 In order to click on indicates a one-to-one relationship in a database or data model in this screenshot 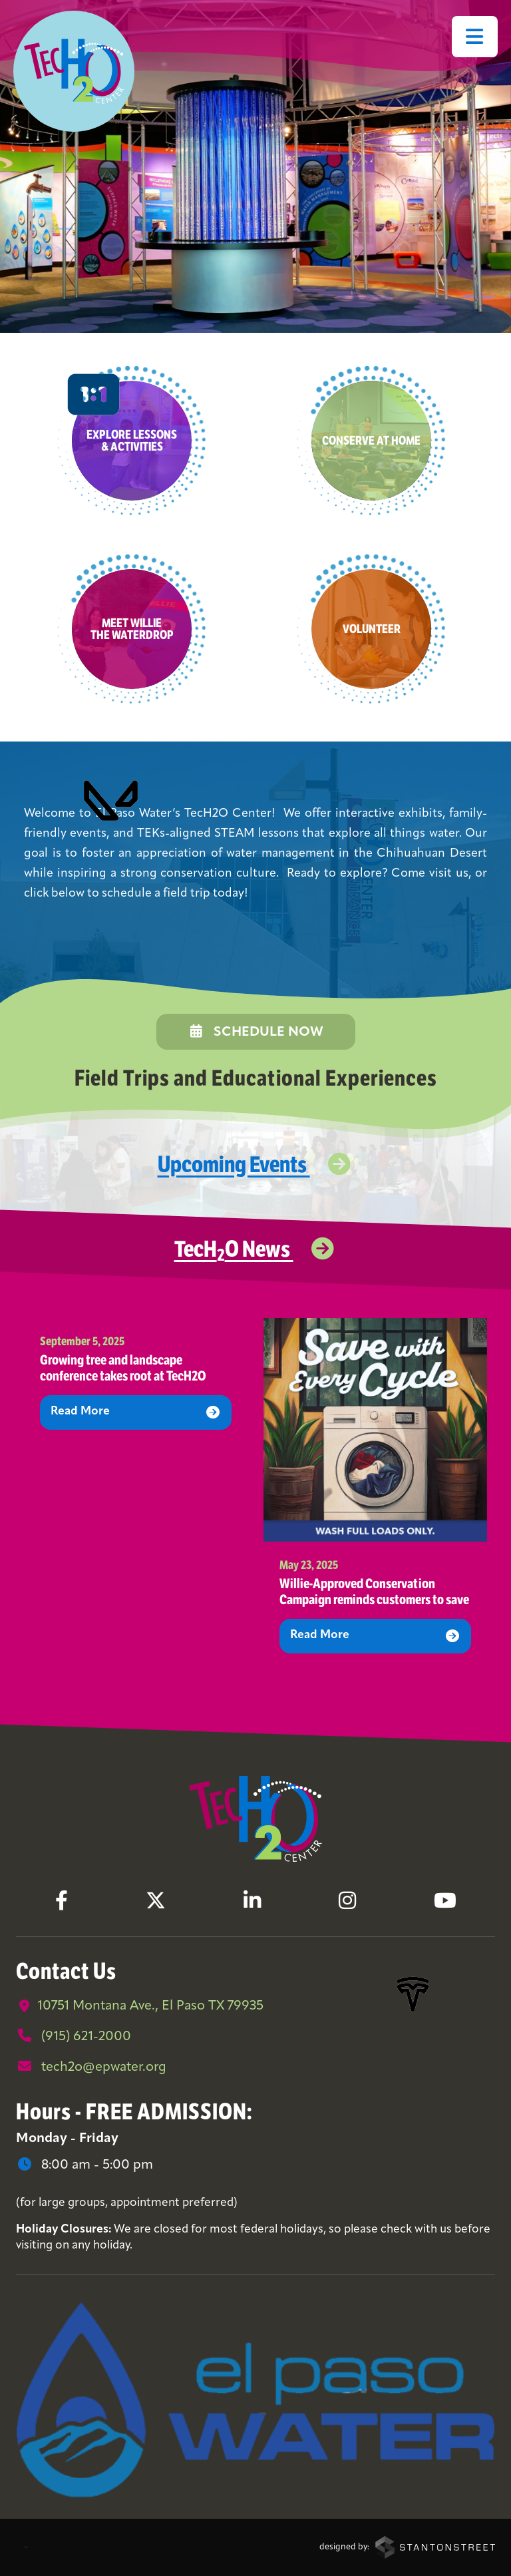, I will do `click(93, 394)`.